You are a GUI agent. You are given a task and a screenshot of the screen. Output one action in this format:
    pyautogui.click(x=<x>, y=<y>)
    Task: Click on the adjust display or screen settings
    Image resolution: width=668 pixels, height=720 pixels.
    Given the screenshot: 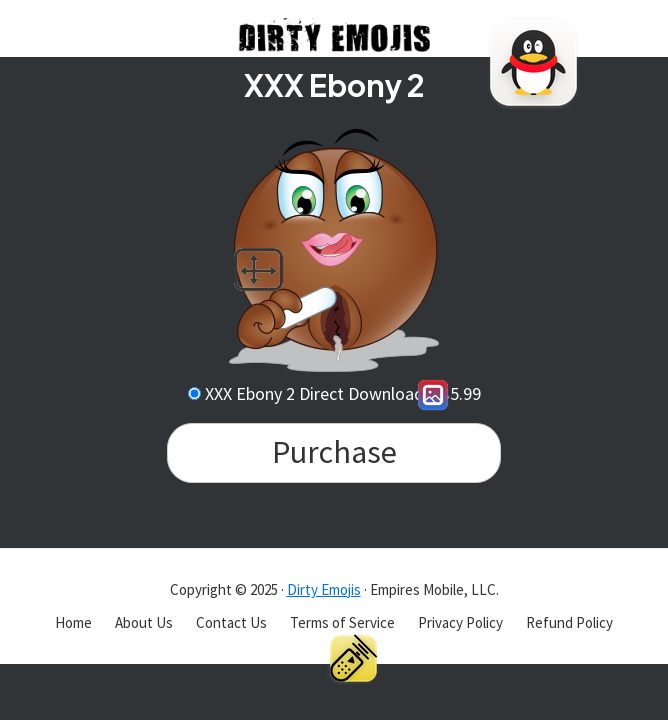 What is the action you would take?
    pyautogui.click(x=258, y=269)
    